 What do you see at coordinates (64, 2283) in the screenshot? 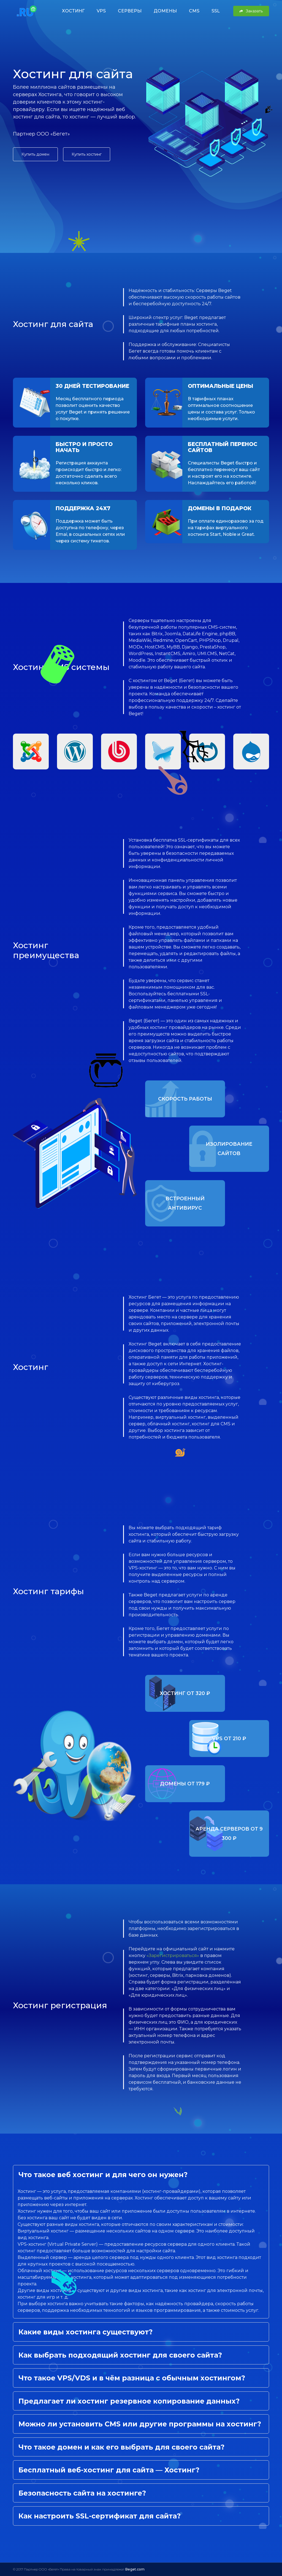
I see `indicates an unstable or volatile attack in-game` at bounding box center [64, 2283].